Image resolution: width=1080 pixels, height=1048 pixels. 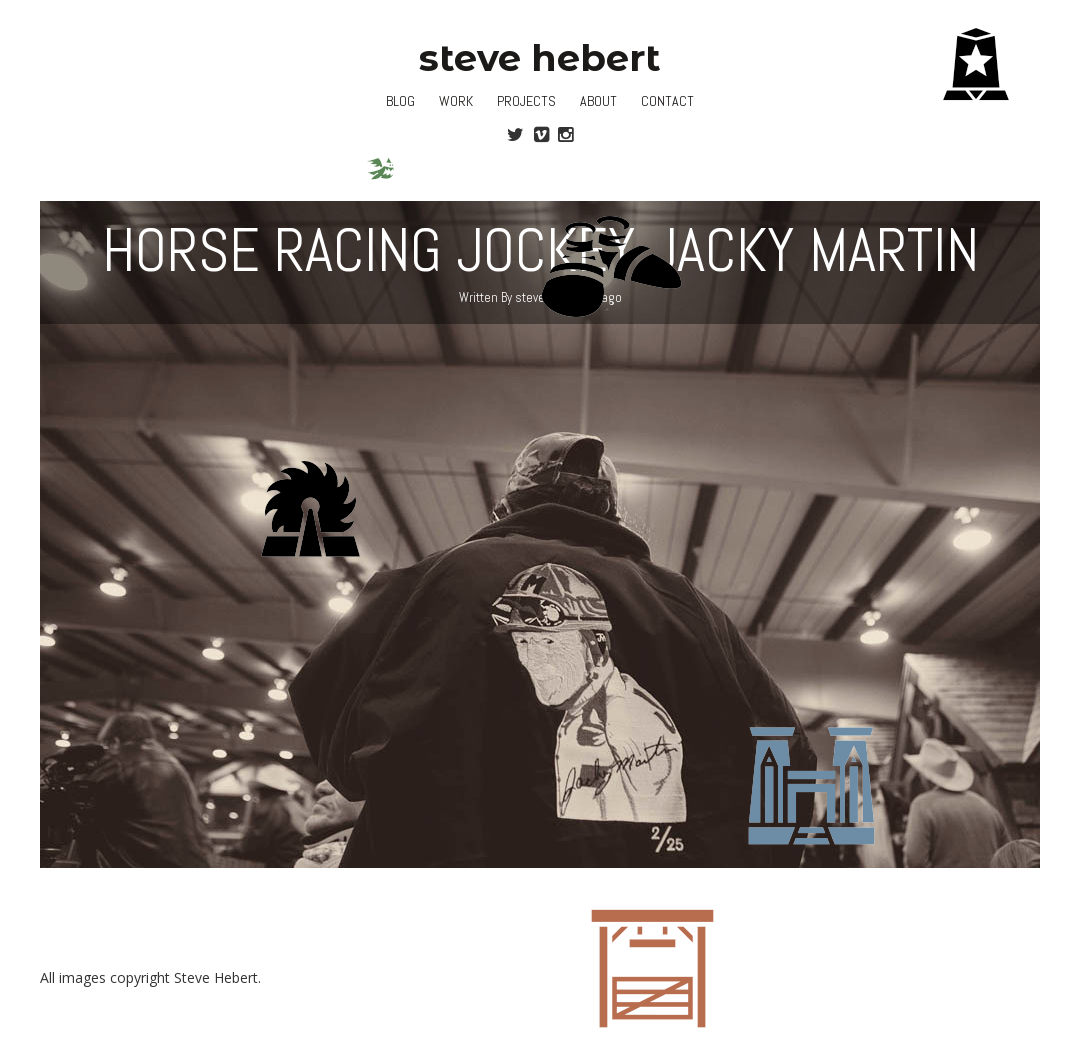 I want to click on ghost character or enemy in a game interface, so click(x=380, y=168).